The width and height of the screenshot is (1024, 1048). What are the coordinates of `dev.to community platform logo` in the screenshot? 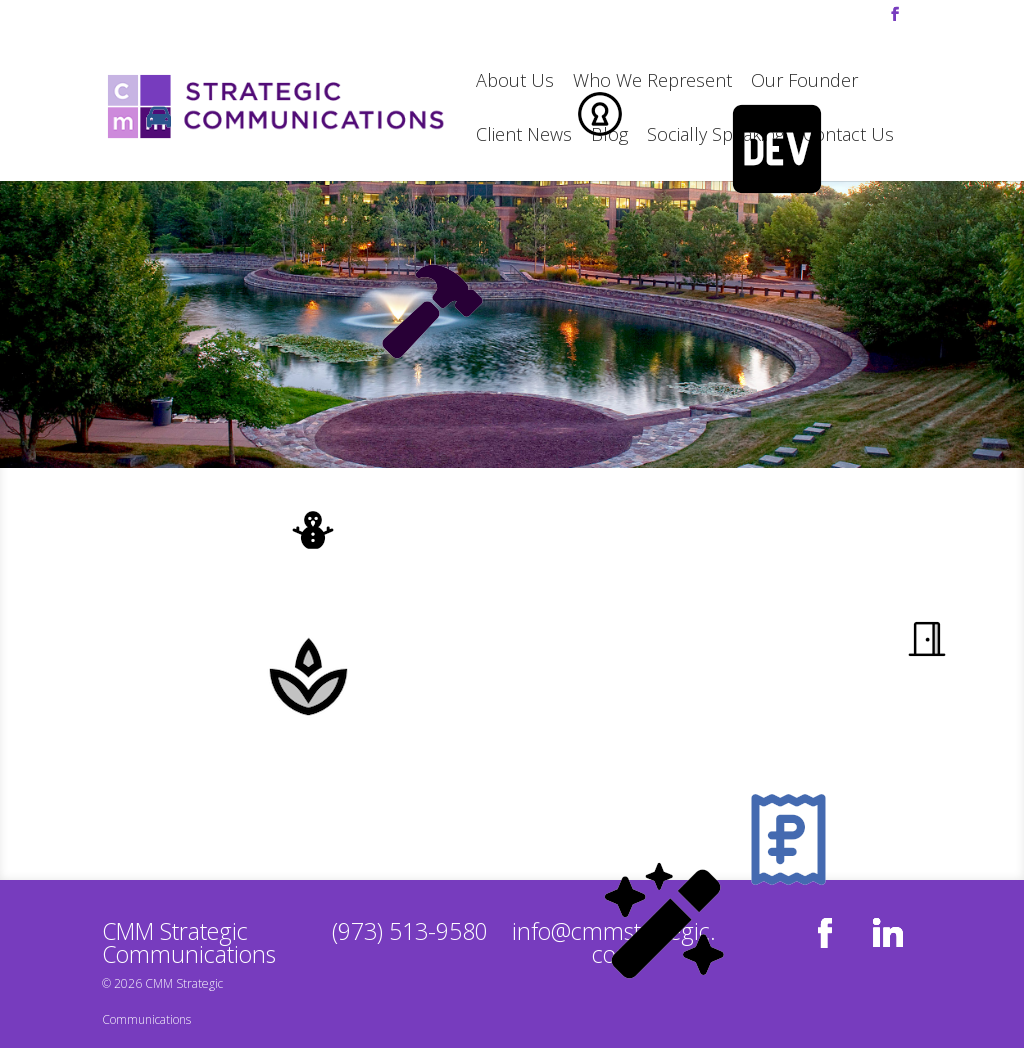 It's located at (777, 149).